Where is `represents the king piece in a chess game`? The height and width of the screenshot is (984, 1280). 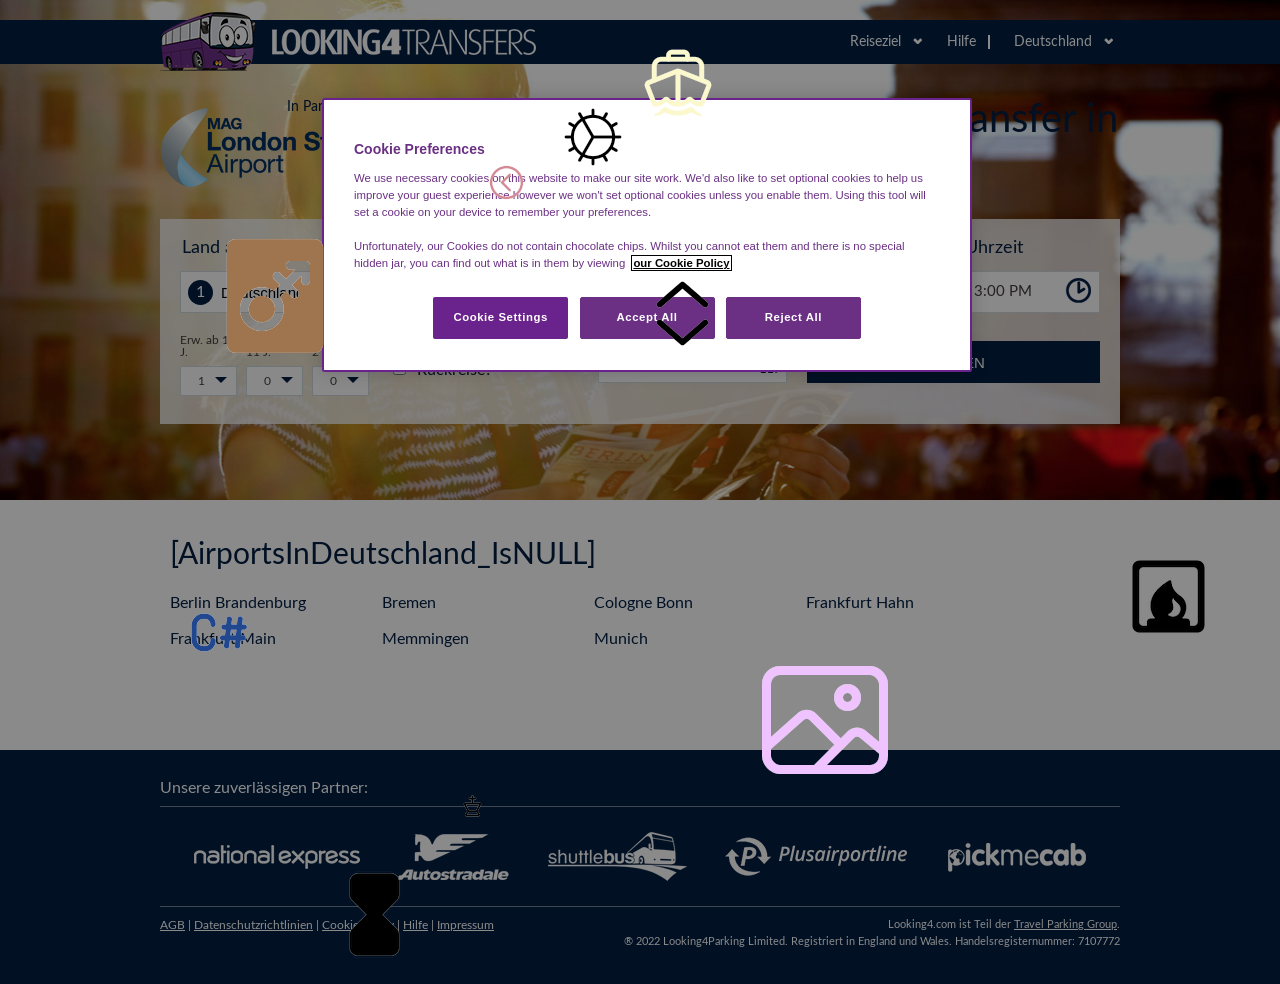 represents the king piece in a chess game is located at coordinates (472, 806).